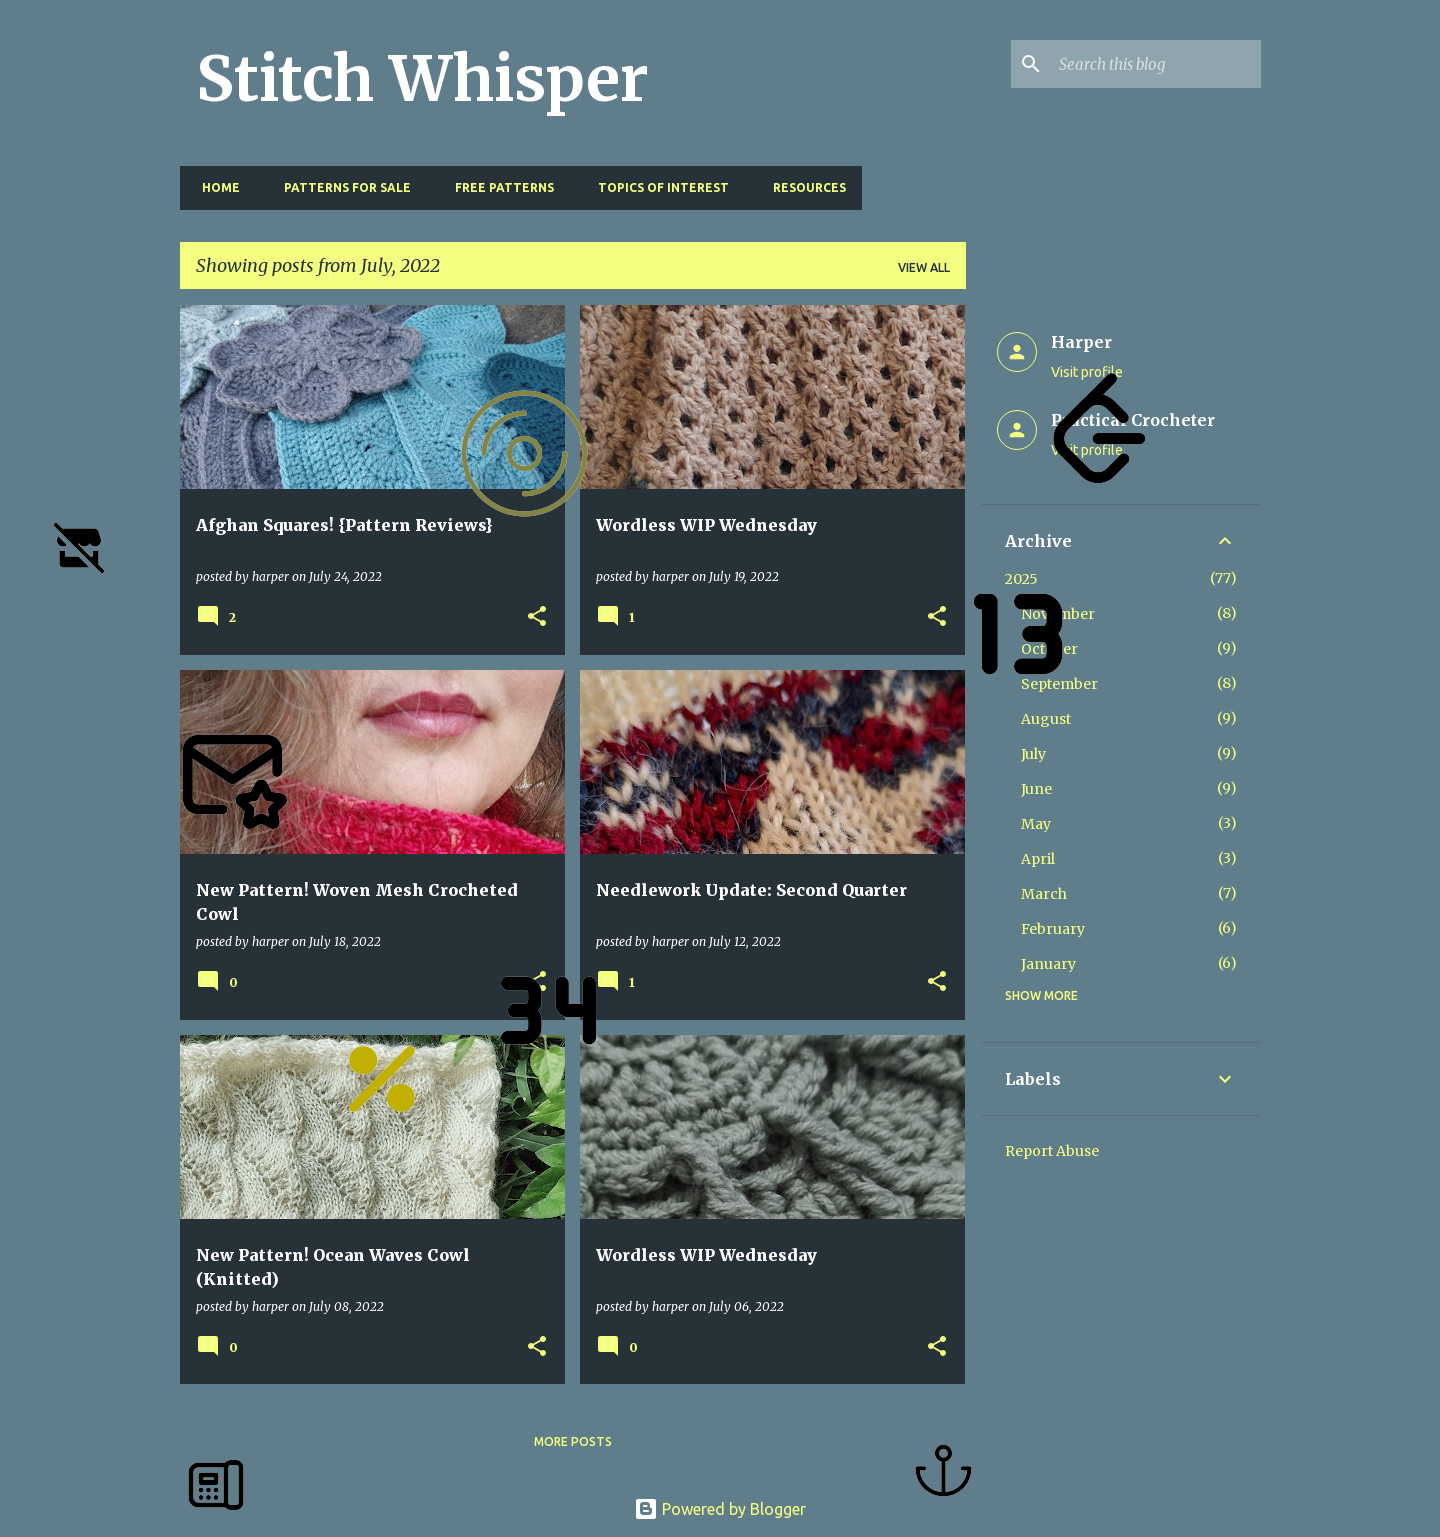 This screenshot has width=1440, height=1537. Describe the element at coordinates (79, 548) in the screenshot. I see `indicates a store or shop is closed` at that location.